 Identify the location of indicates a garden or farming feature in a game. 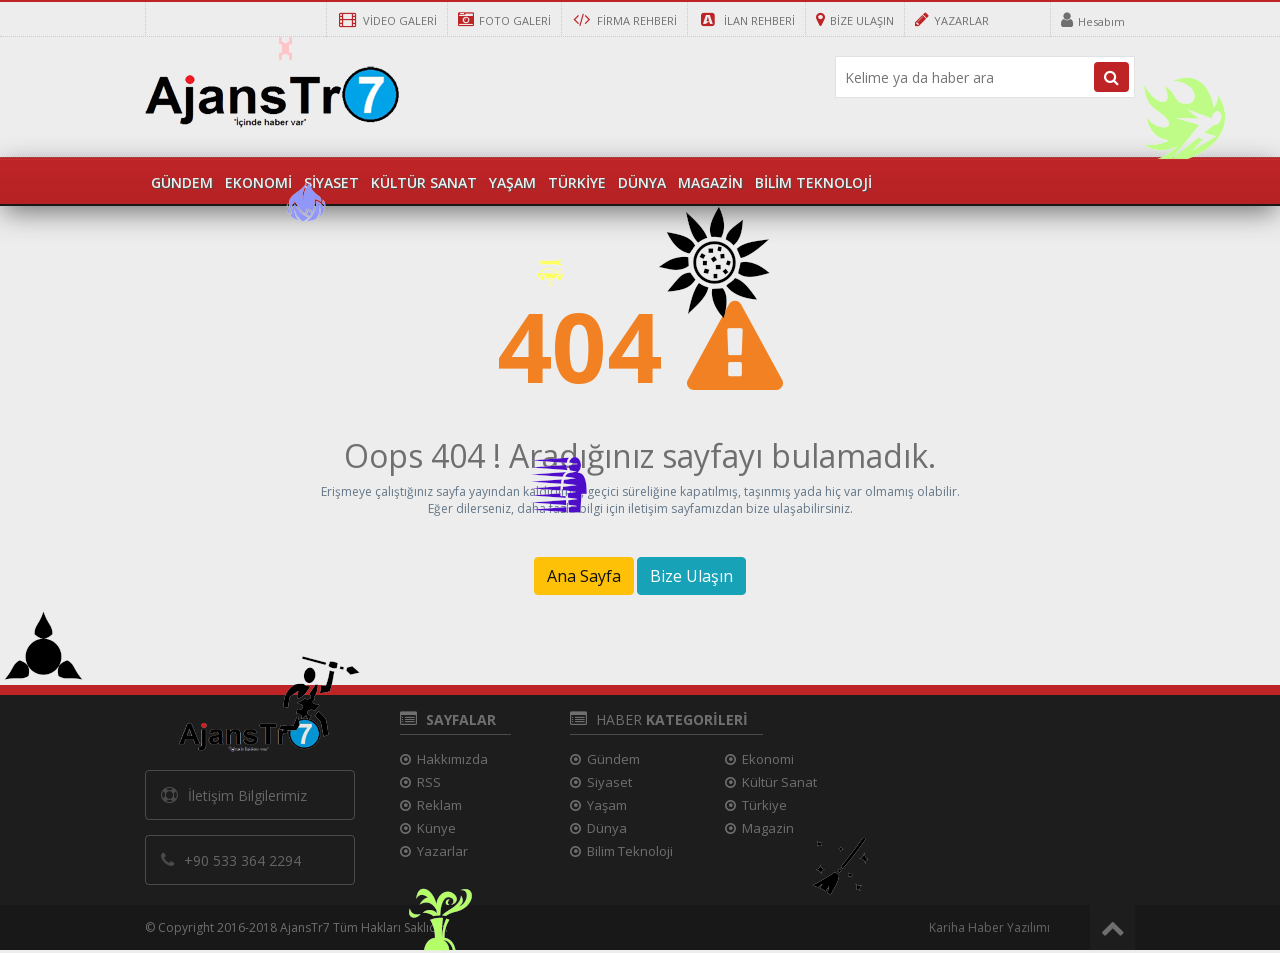
(714, 262).